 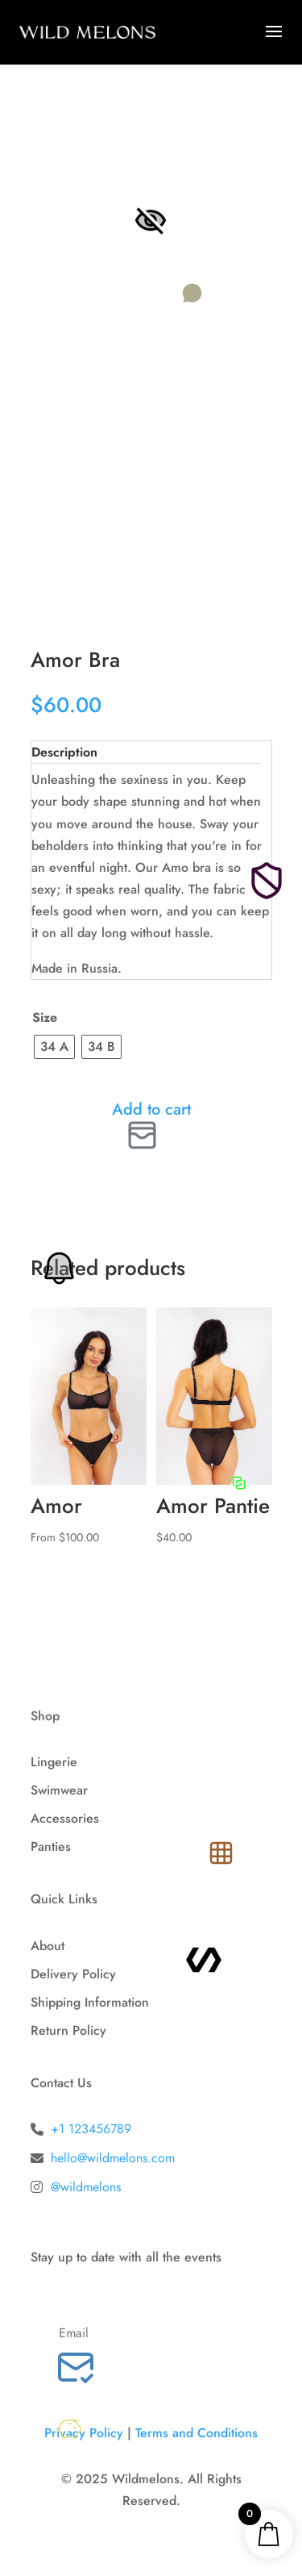 I want to click on hide password or sensitive content, so click(x=151, y=221).